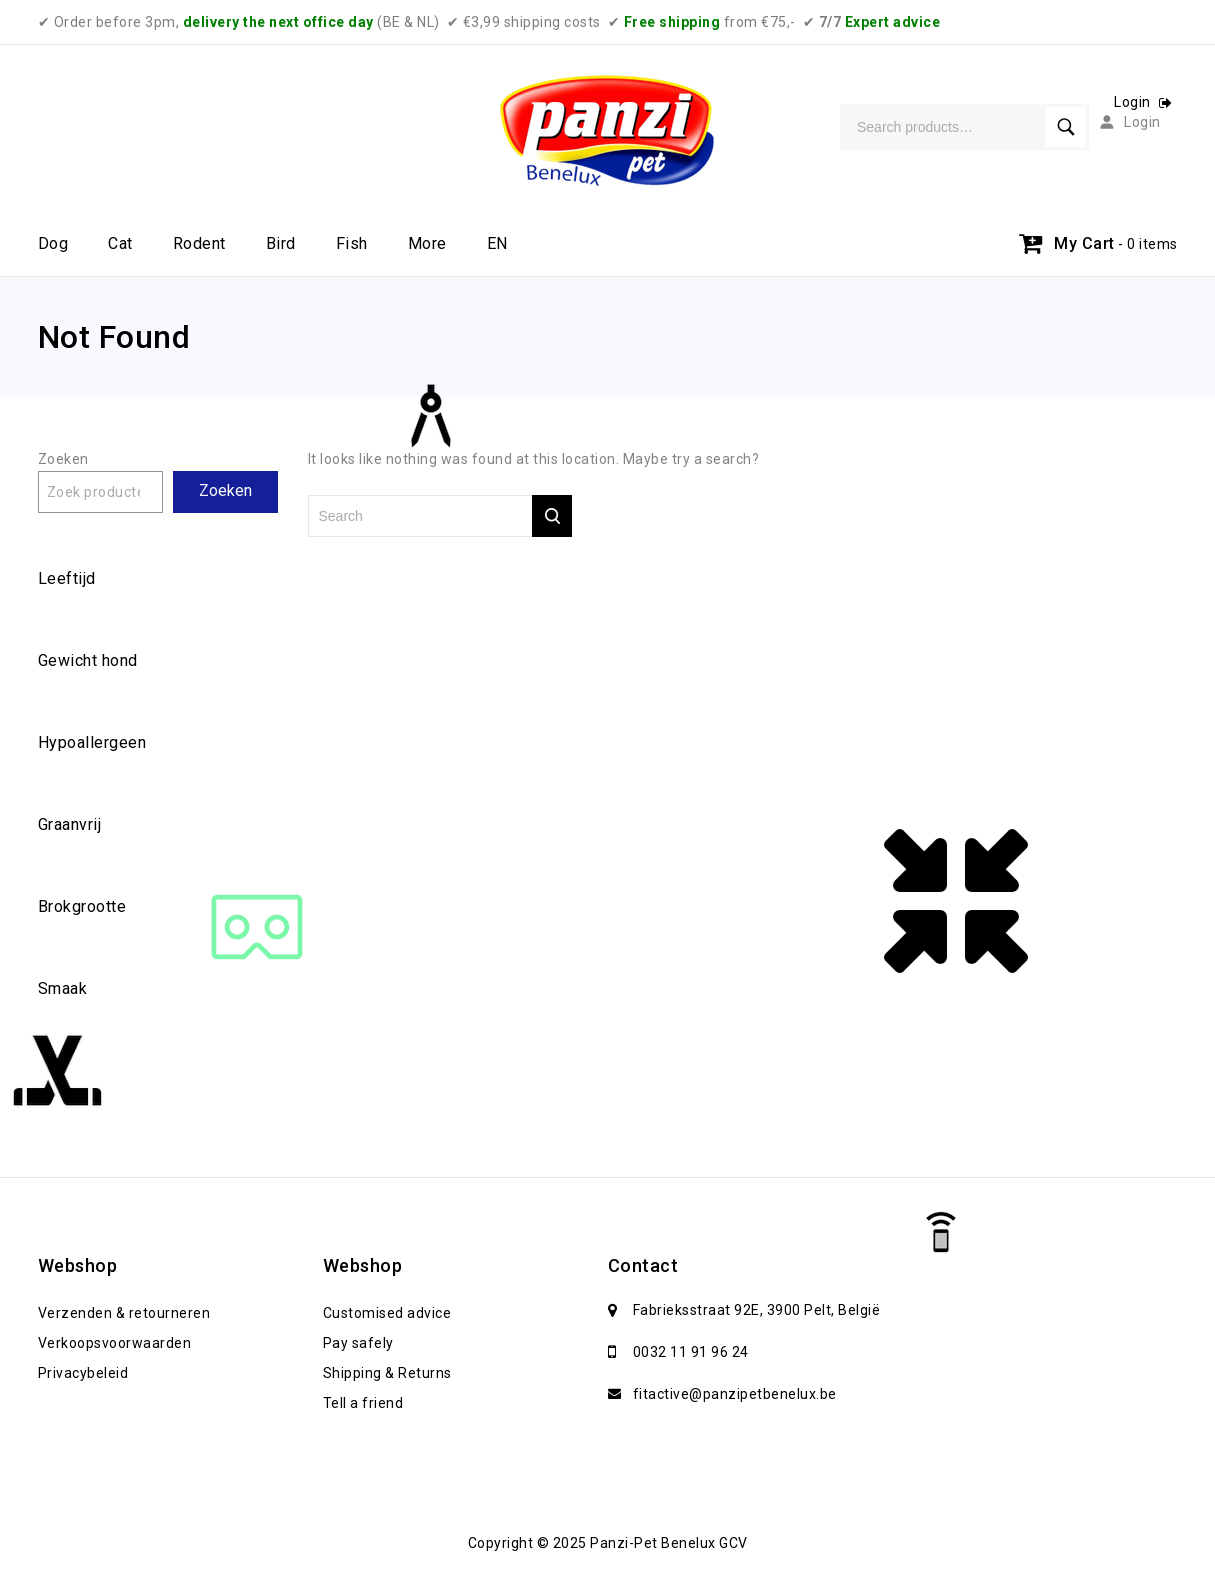 The image size is (1215, 1592). I want to click on enable speakerphone during a call, so click(941, 1233).